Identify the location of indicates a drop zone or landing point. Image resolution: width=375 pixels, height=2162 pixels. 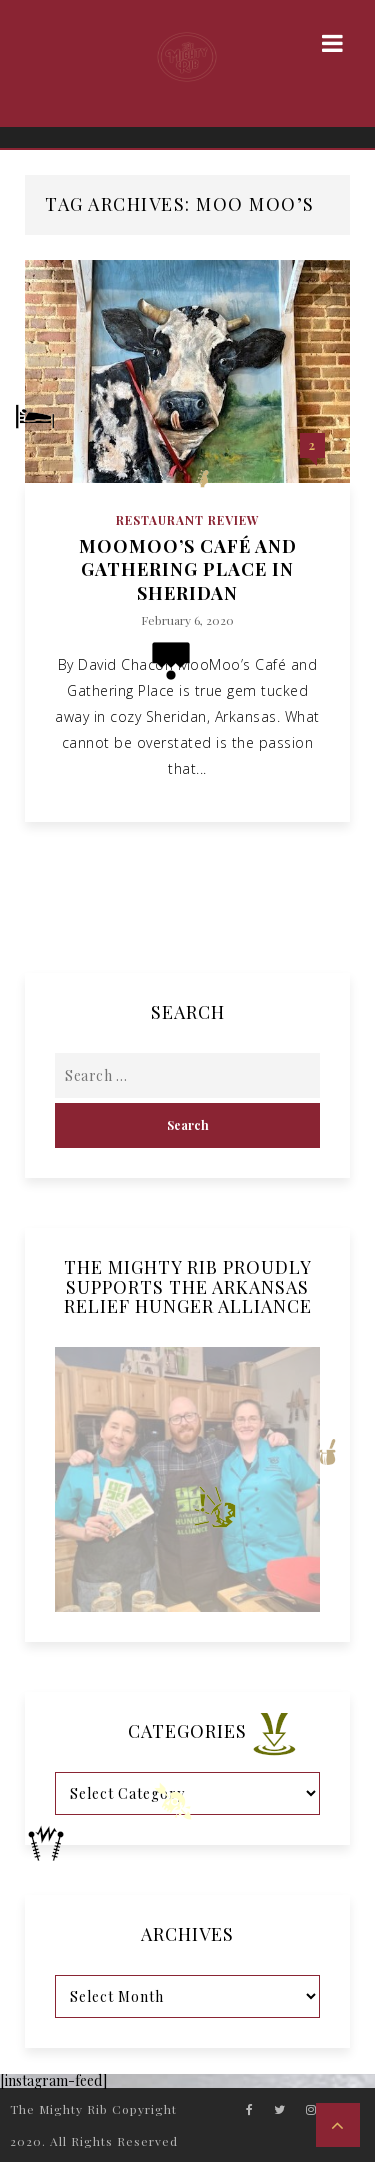
(274, 1734).